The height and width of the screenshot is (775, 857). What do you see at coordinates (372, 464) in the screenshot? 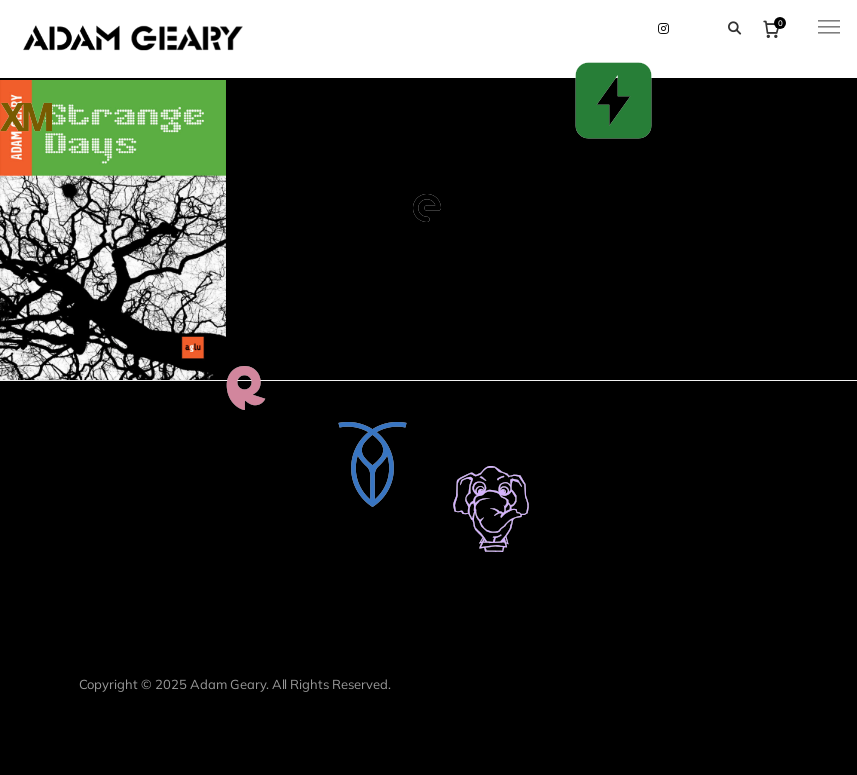
I see `cockroach labs company logo` at bounding box center [372, 464].